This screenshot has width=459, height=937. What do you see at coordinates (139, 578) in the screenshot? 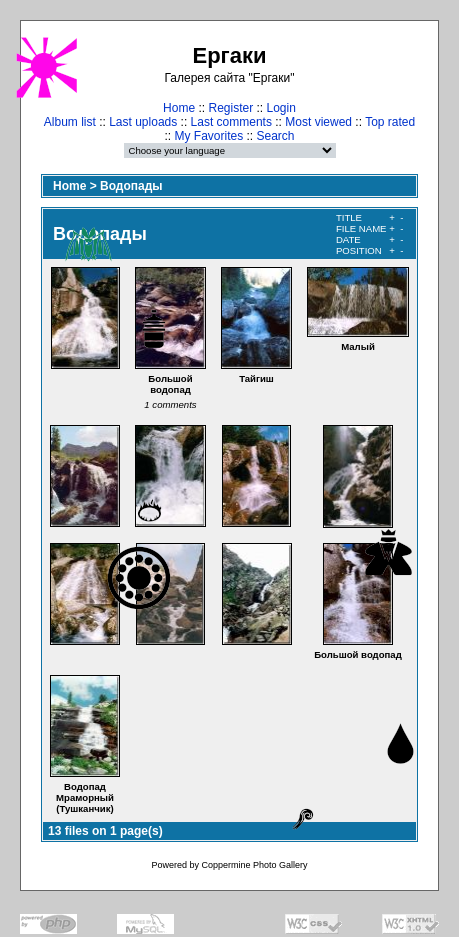
I see `rotary dial or vintage phone interface` at bounding box center [139, 578].